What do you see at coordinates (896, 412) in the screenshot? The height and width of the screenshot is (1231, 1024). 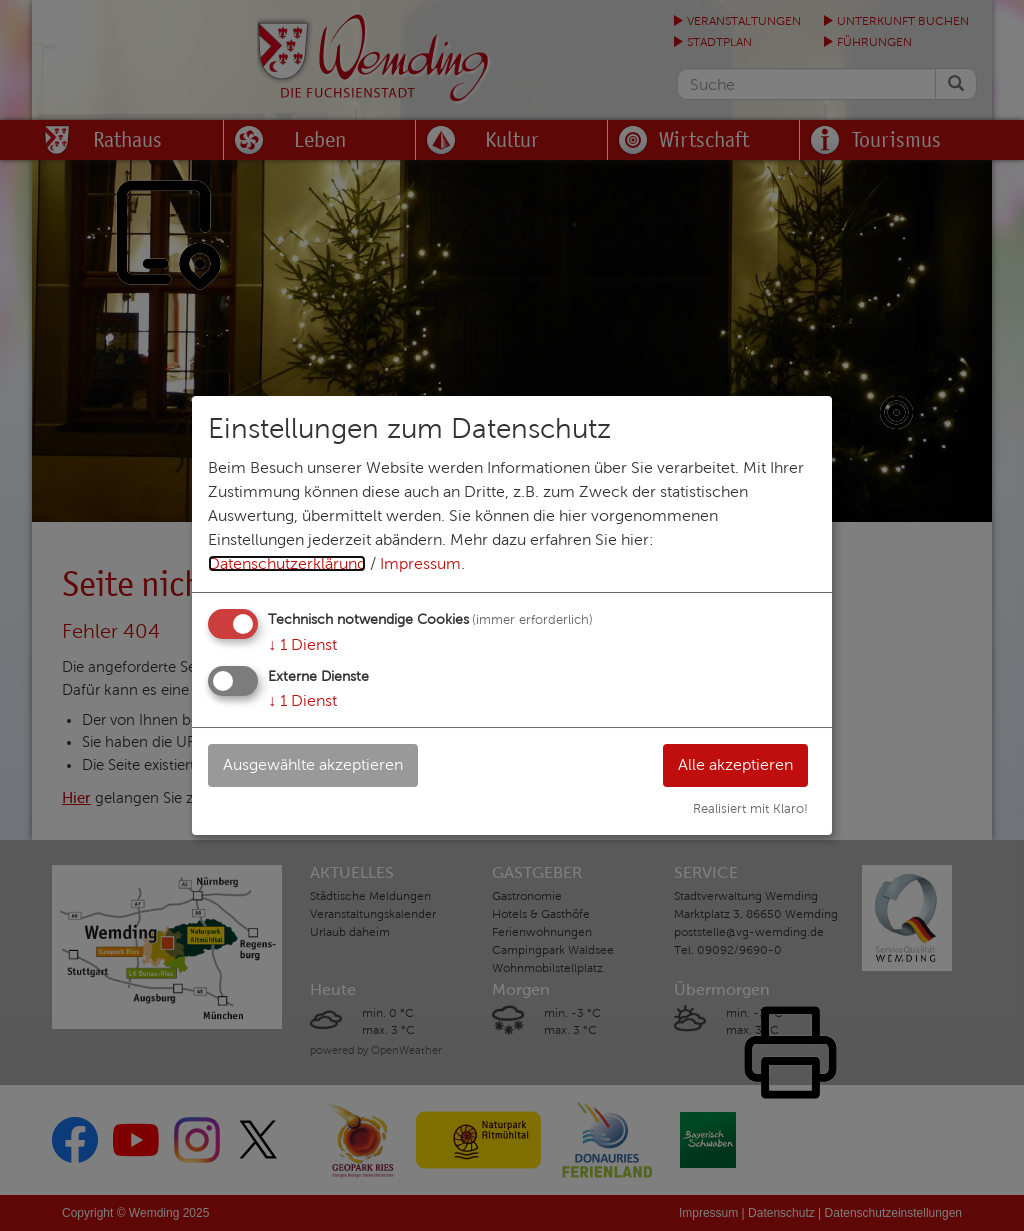 I see `an open issue in your feed` at bounding box center [896, 412].